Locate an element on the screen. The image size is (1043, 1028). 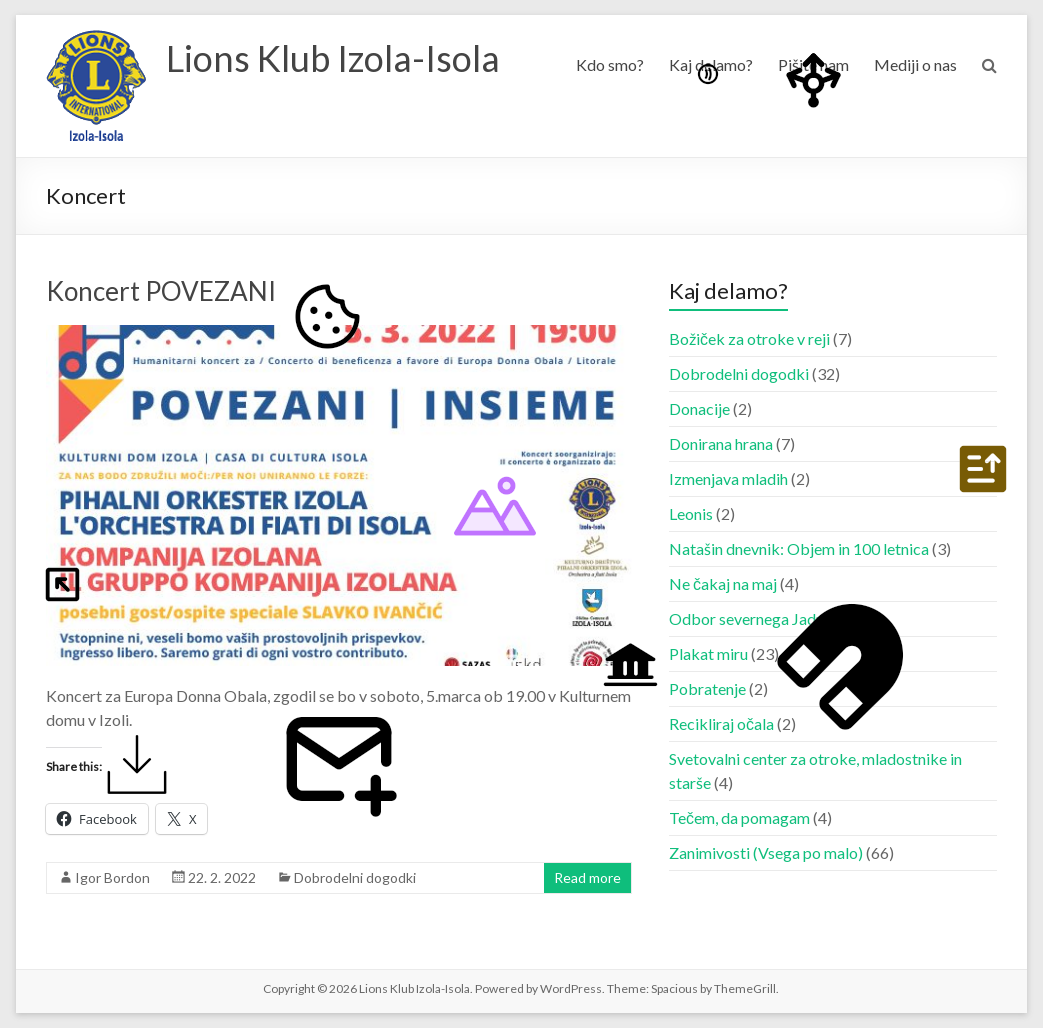
attract or link related items together is located at coordinates (842, 664).